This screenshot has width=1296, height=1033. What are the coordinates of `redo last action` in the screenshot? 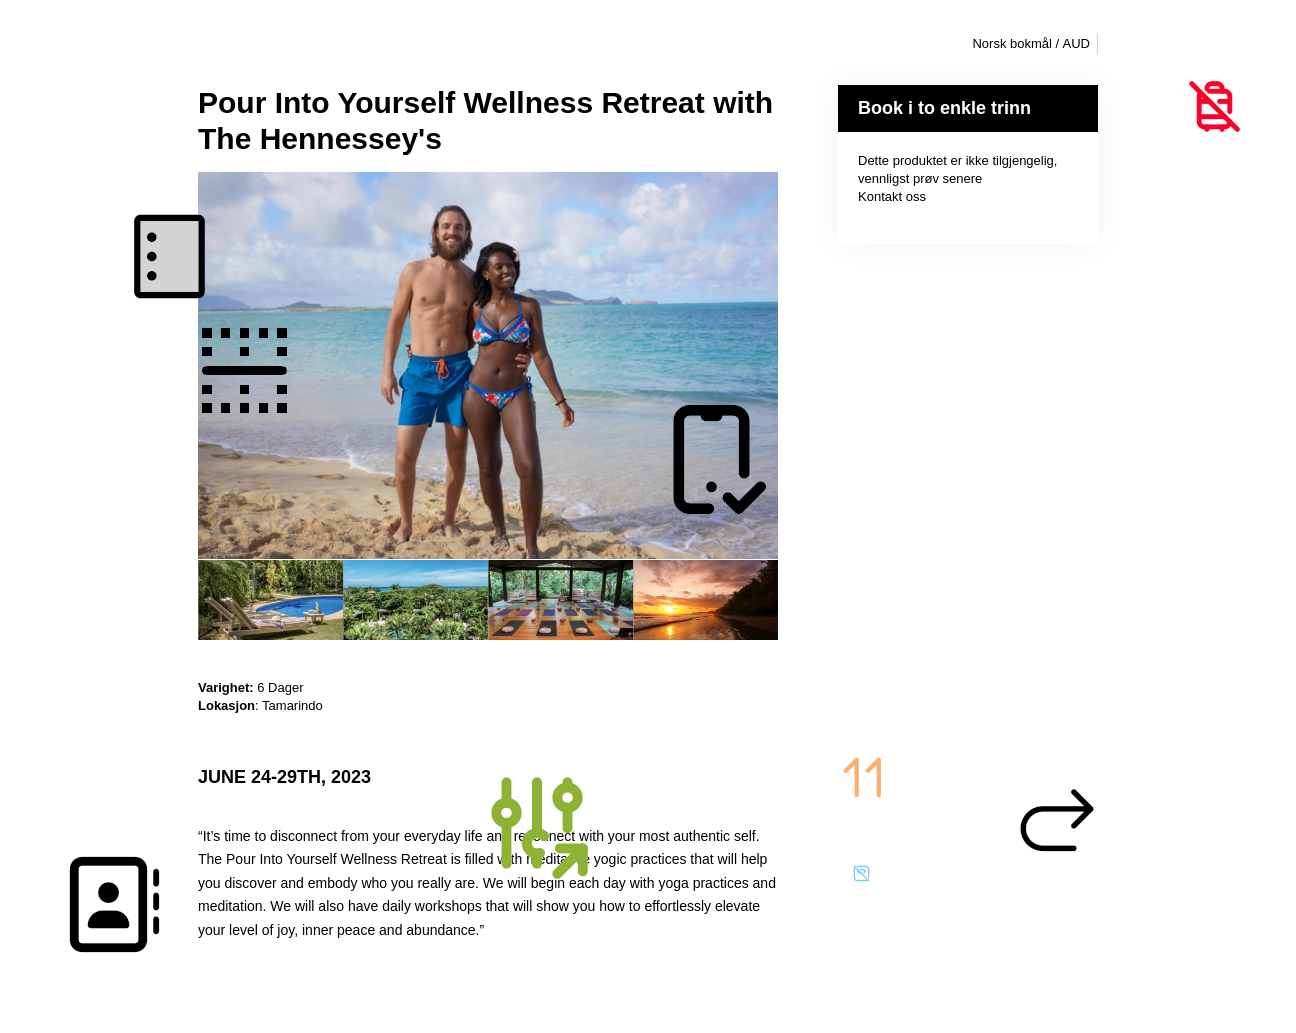 It's located at (1057, 823).